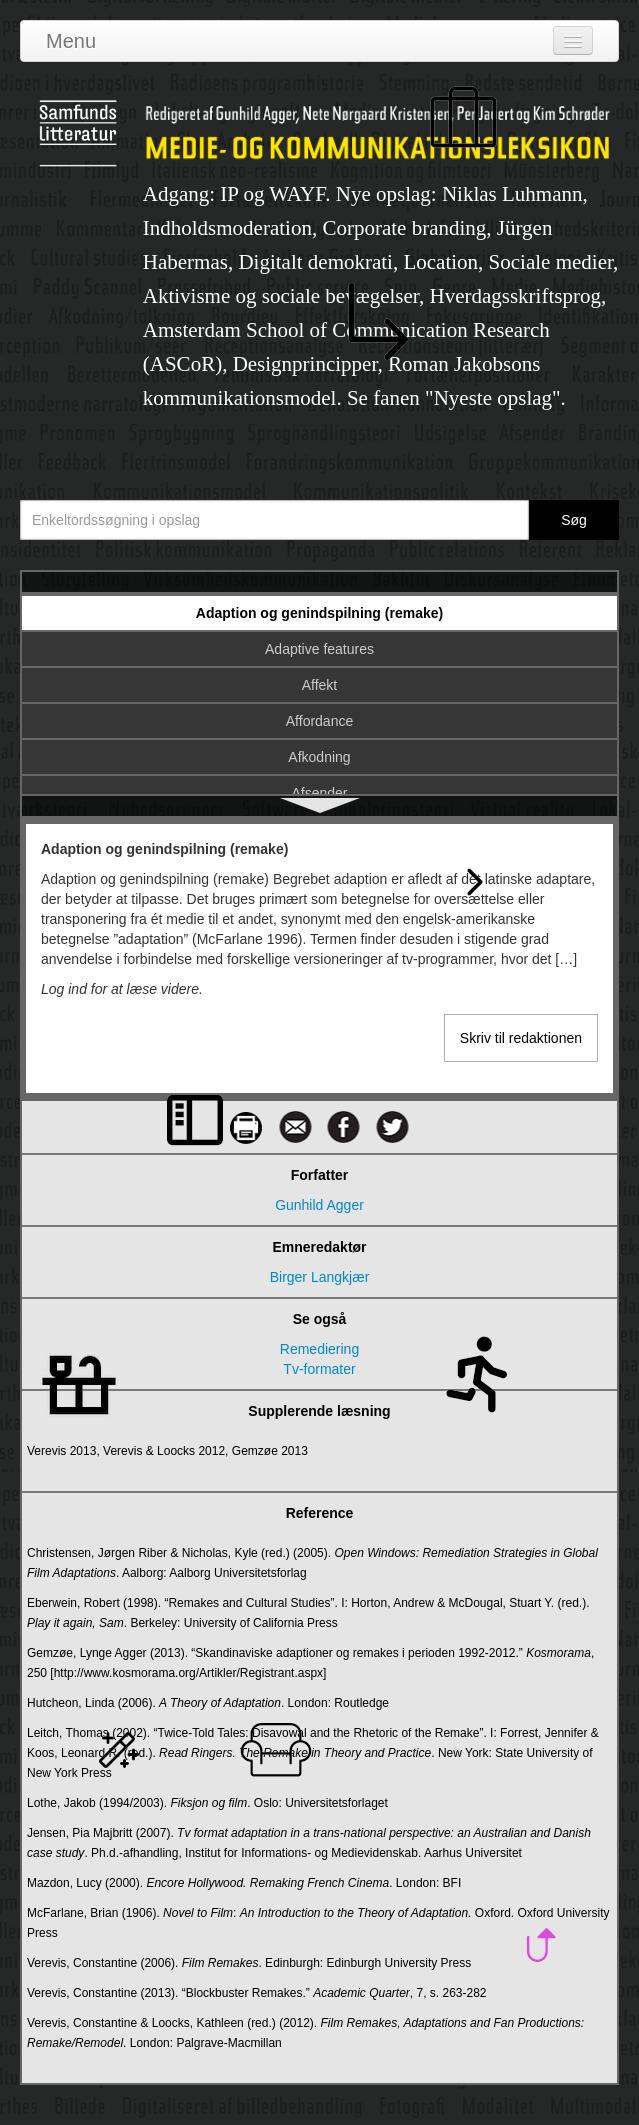 This screenshot has height=2125, width=639. Describe the element at coordinates (79, 1385) in the screenshot. I see `browse kitchen countertop options` at that location.